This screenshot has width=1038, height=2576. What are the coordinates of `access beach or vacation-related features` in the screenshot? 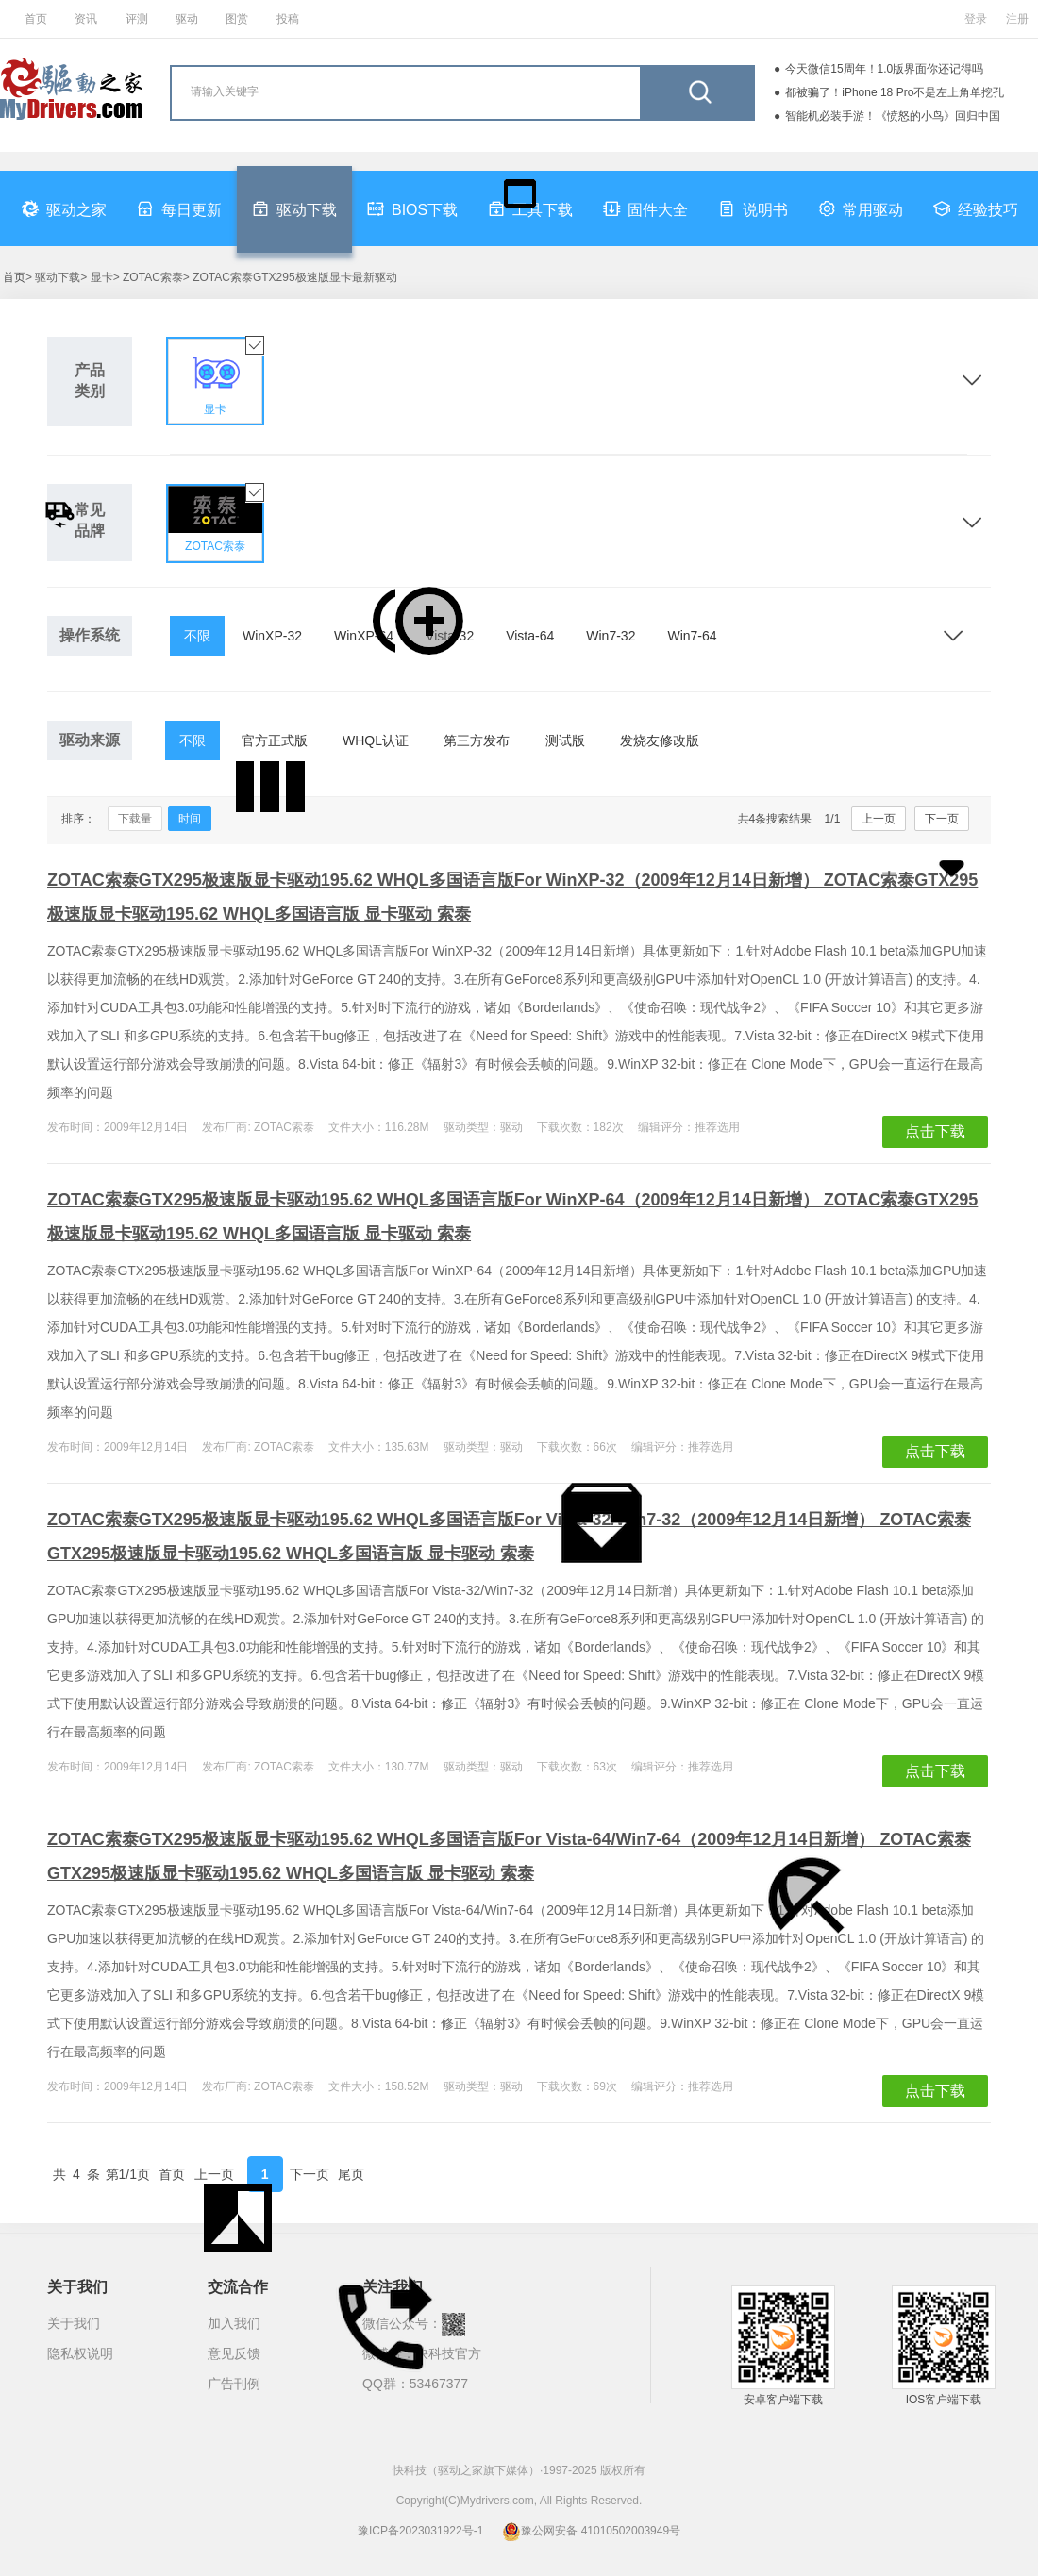 It's located at (806, 1895).